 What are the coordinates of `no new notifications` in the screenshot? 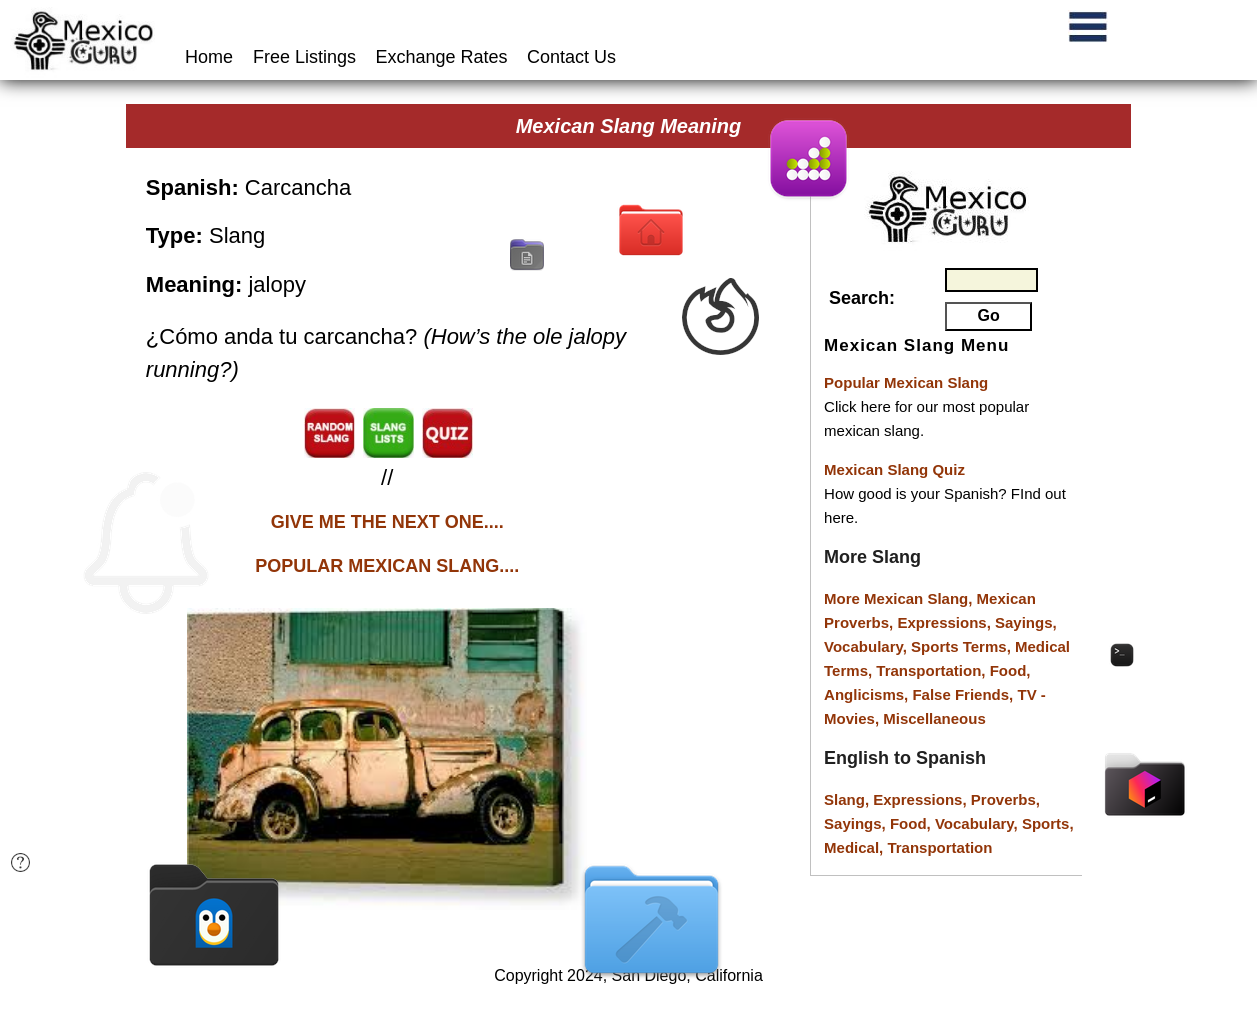 It's located at (146, 543).